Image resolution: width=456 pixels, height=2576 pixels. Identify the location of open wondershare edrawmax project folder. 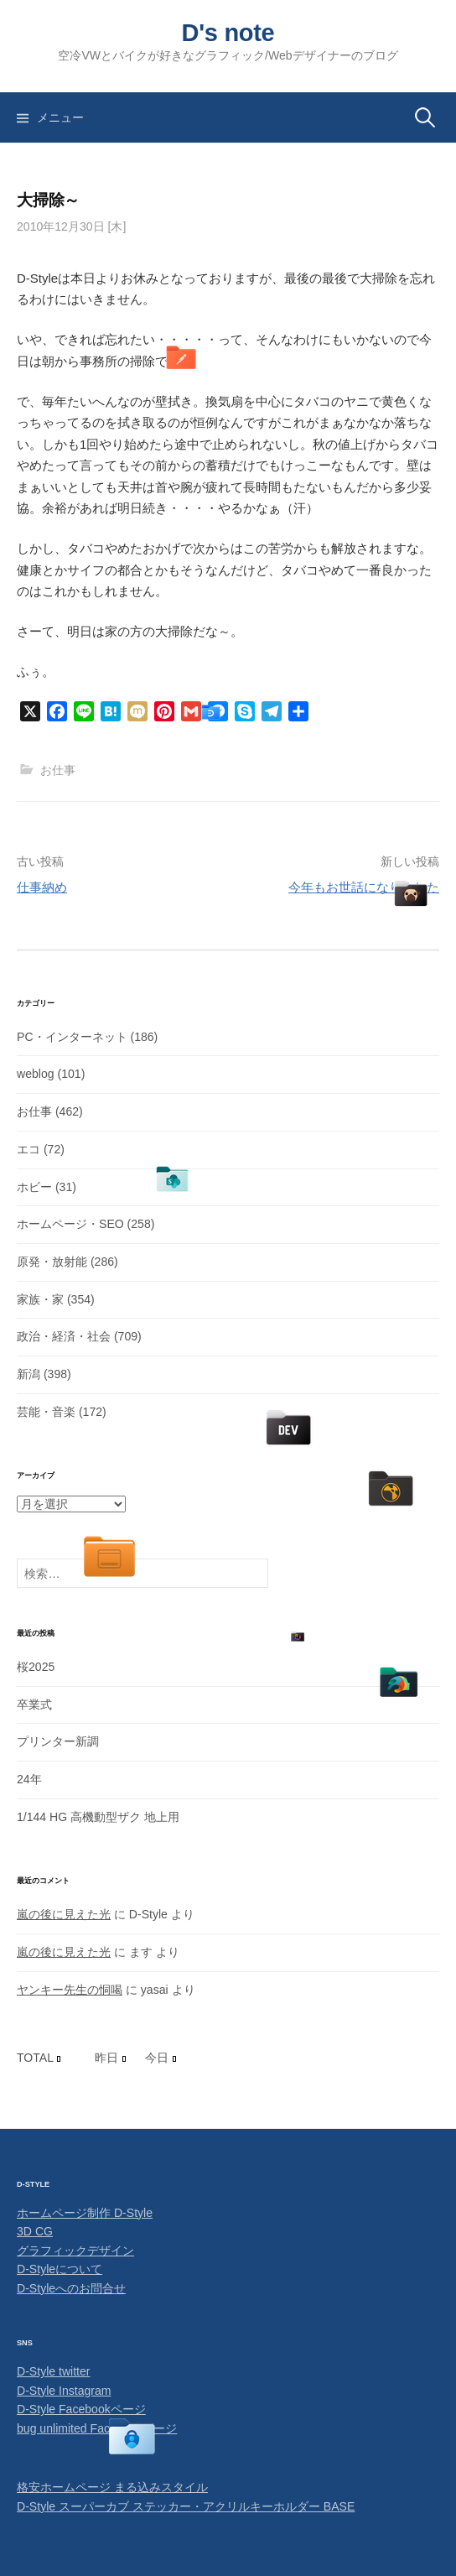
(210, 712).